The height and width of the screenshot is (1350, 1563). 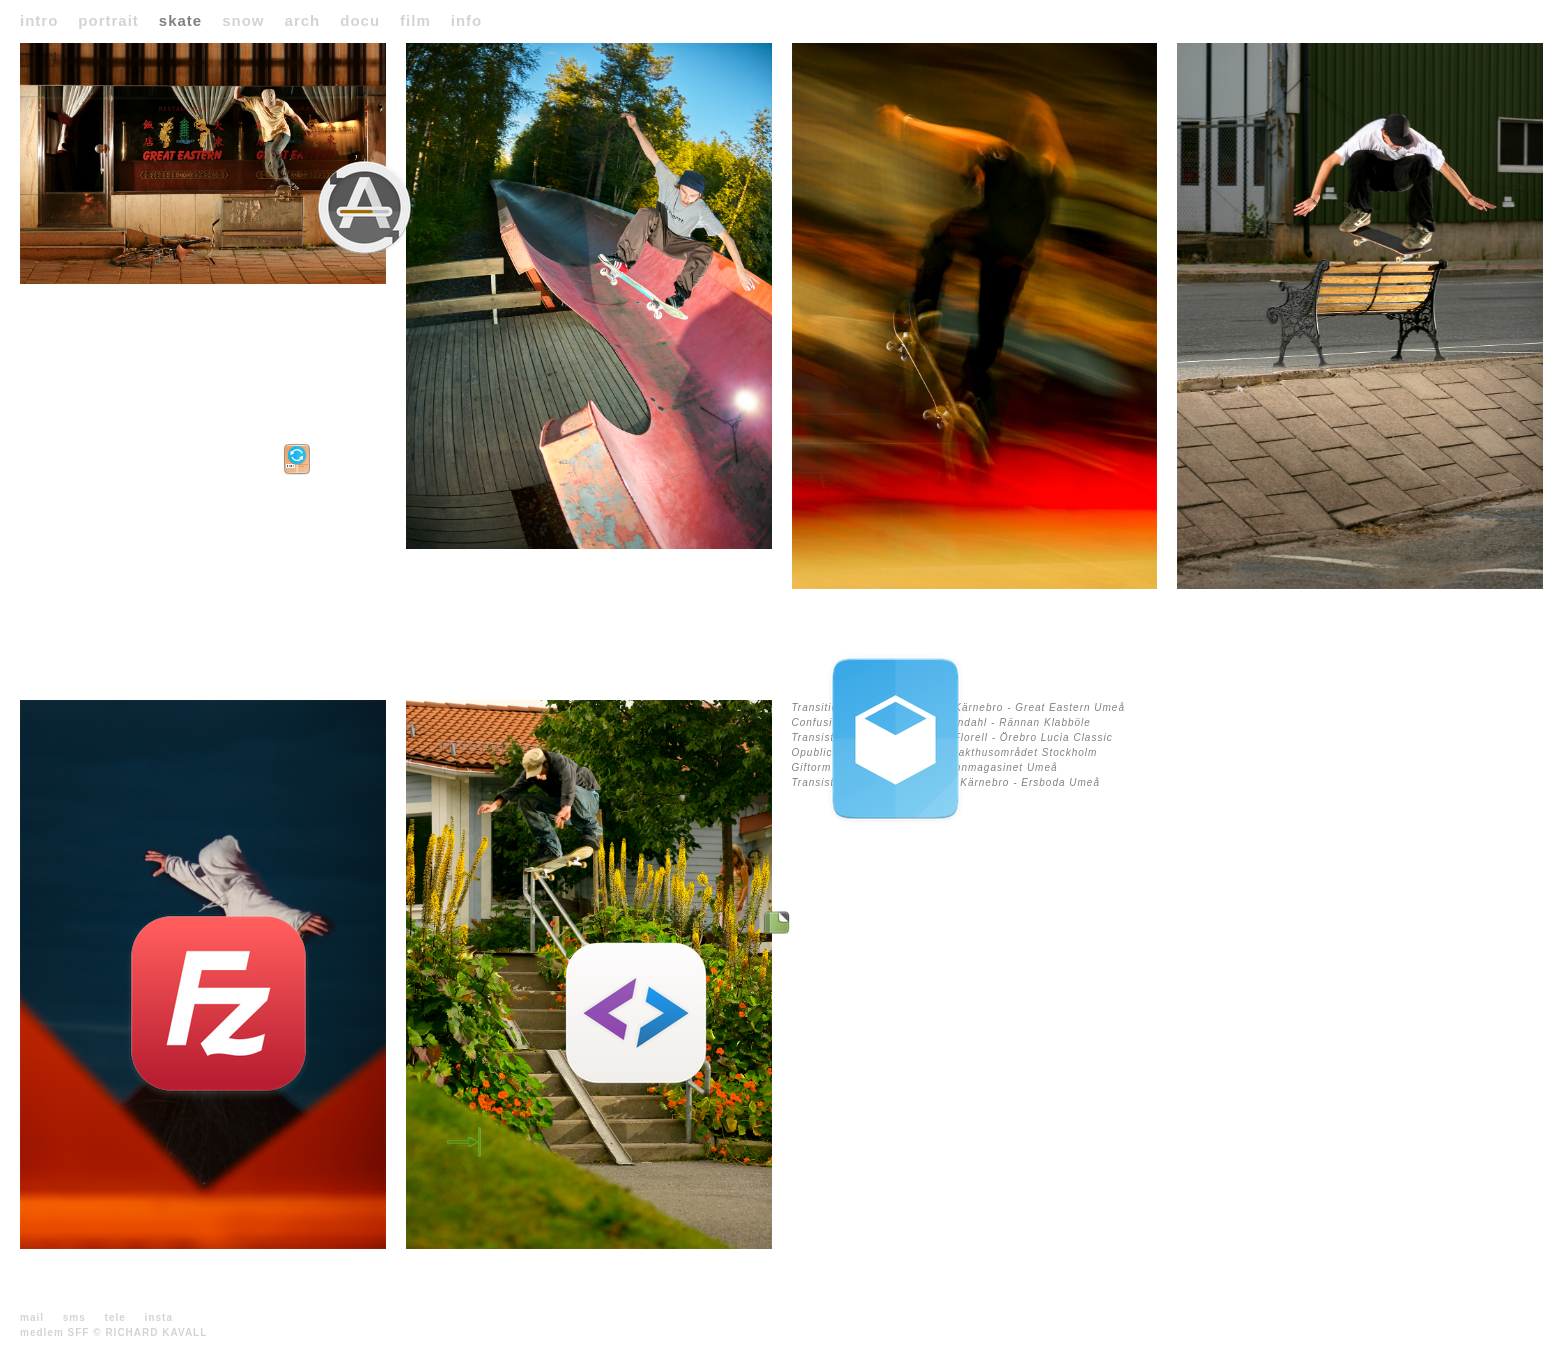 What do you see at coordinates (297, 459) in the screenshot?
I see `system package updates available` at bounding box center [297, 459].